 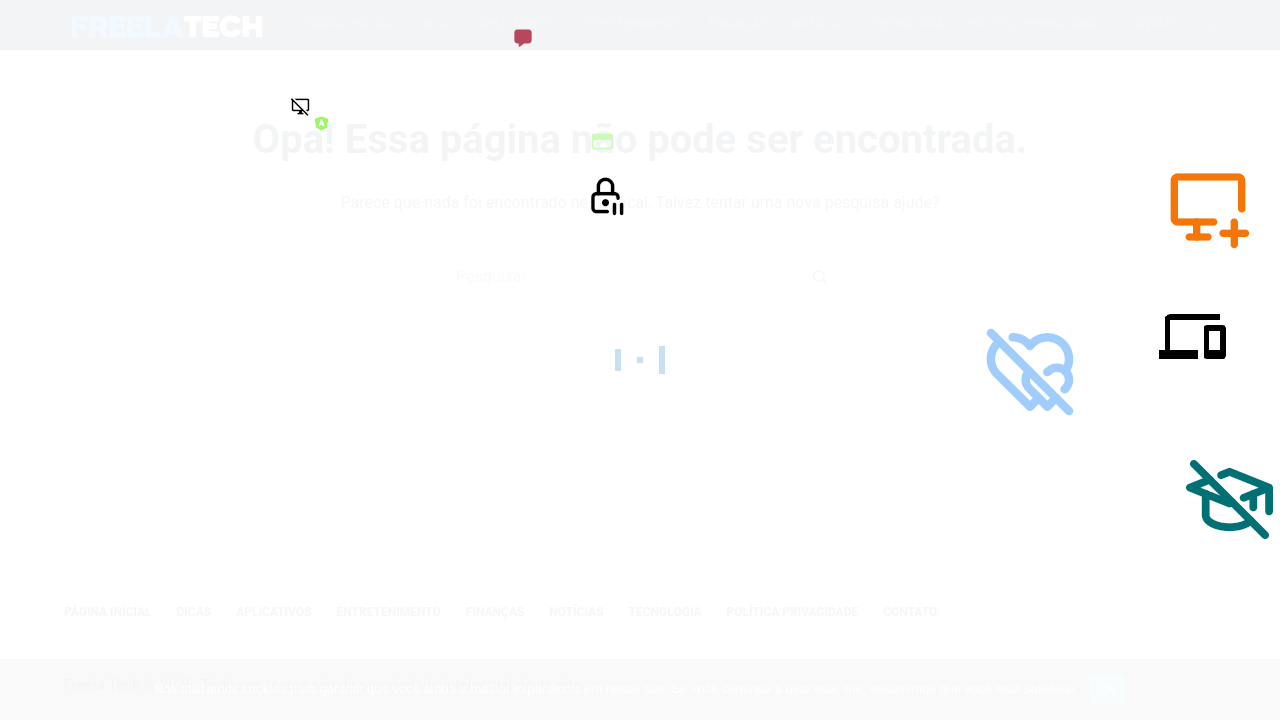 I want to click on maximize window to full screen, so click(x=602, y=141).